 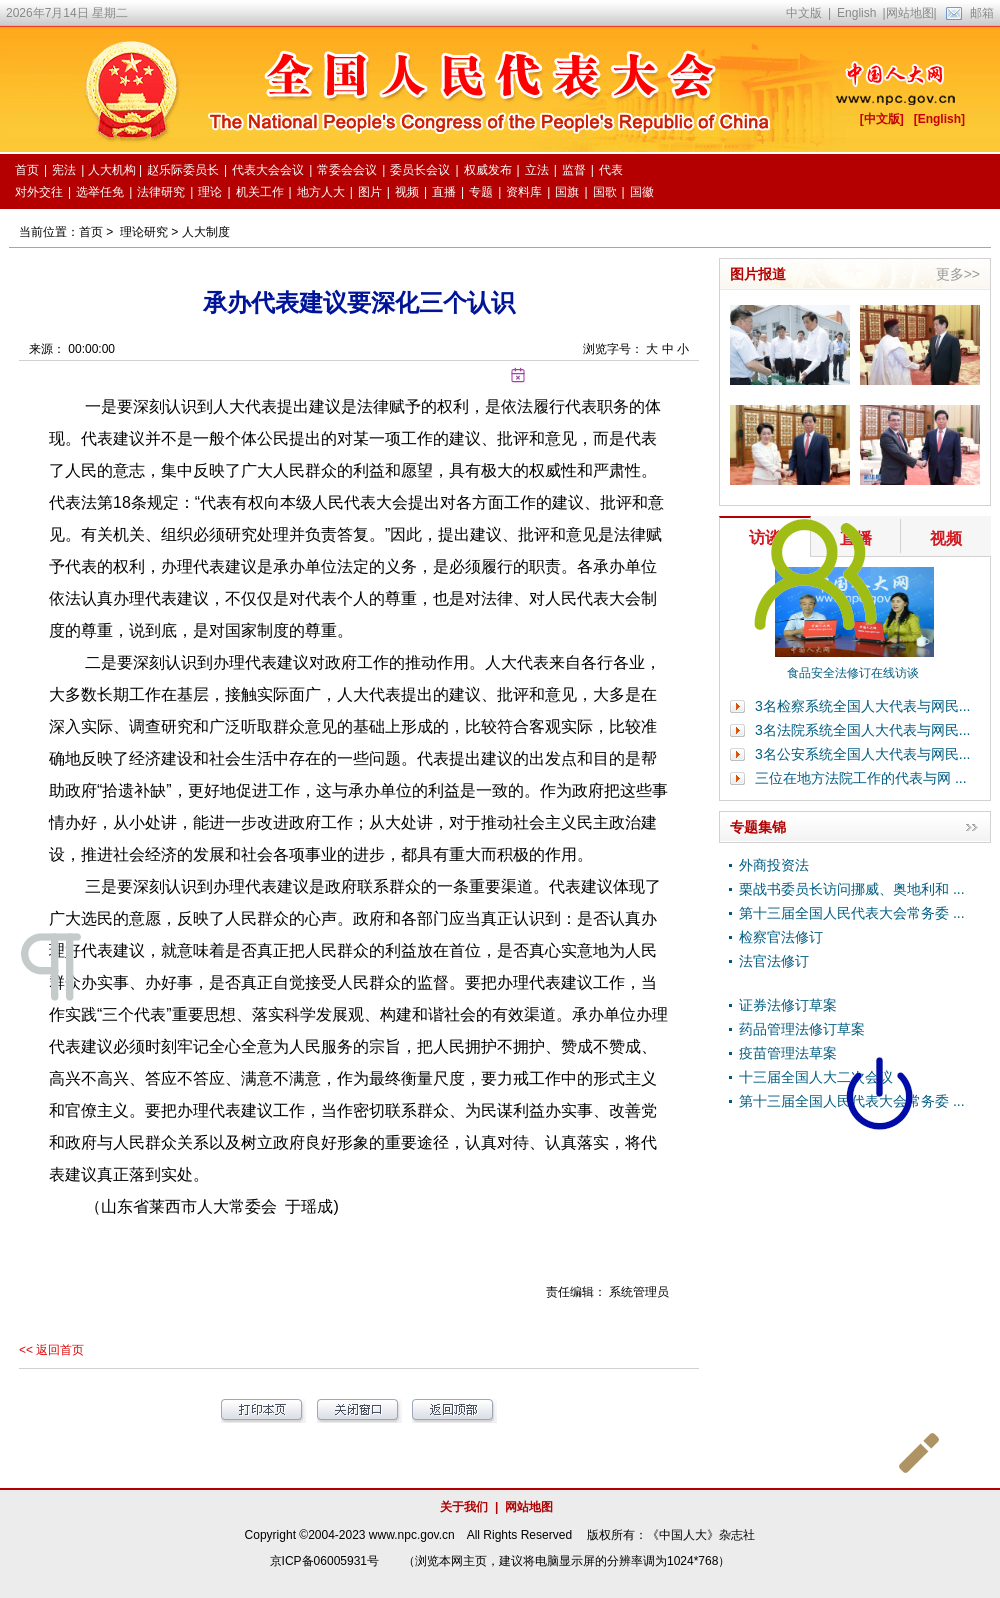 What do you see at coordinates (51, 967) in the screenshot?
I see `toggle paragraph formatting options` at bounding box center [51, 967].